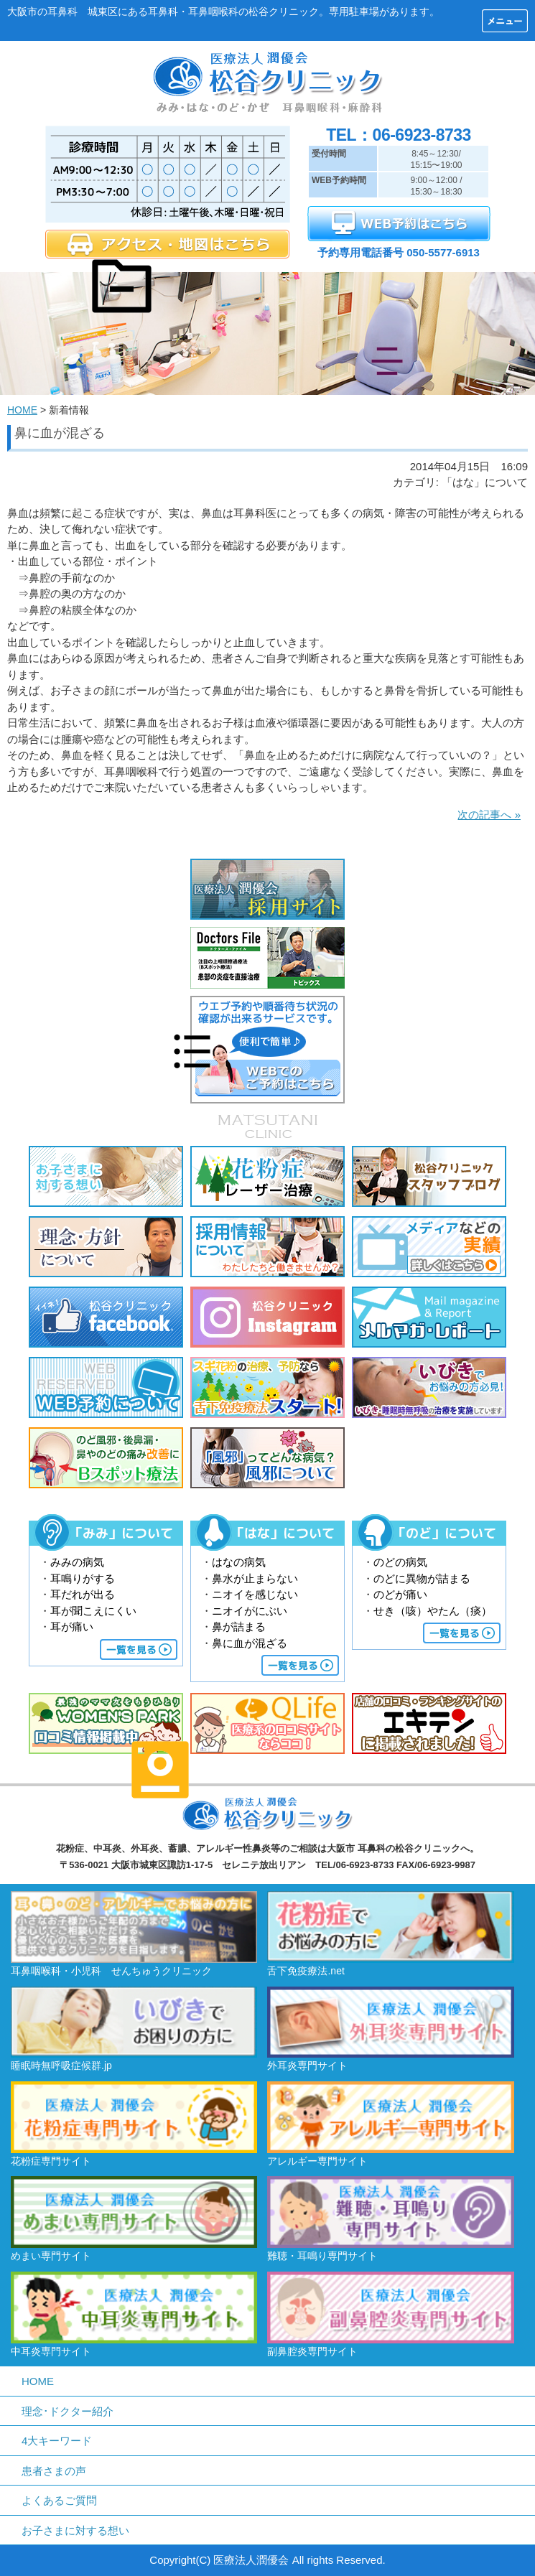  What do you see at coordinates (192, 1051) in the screenshot?
I see `view items as a bulleted list` at bounding box center [192, 1051].